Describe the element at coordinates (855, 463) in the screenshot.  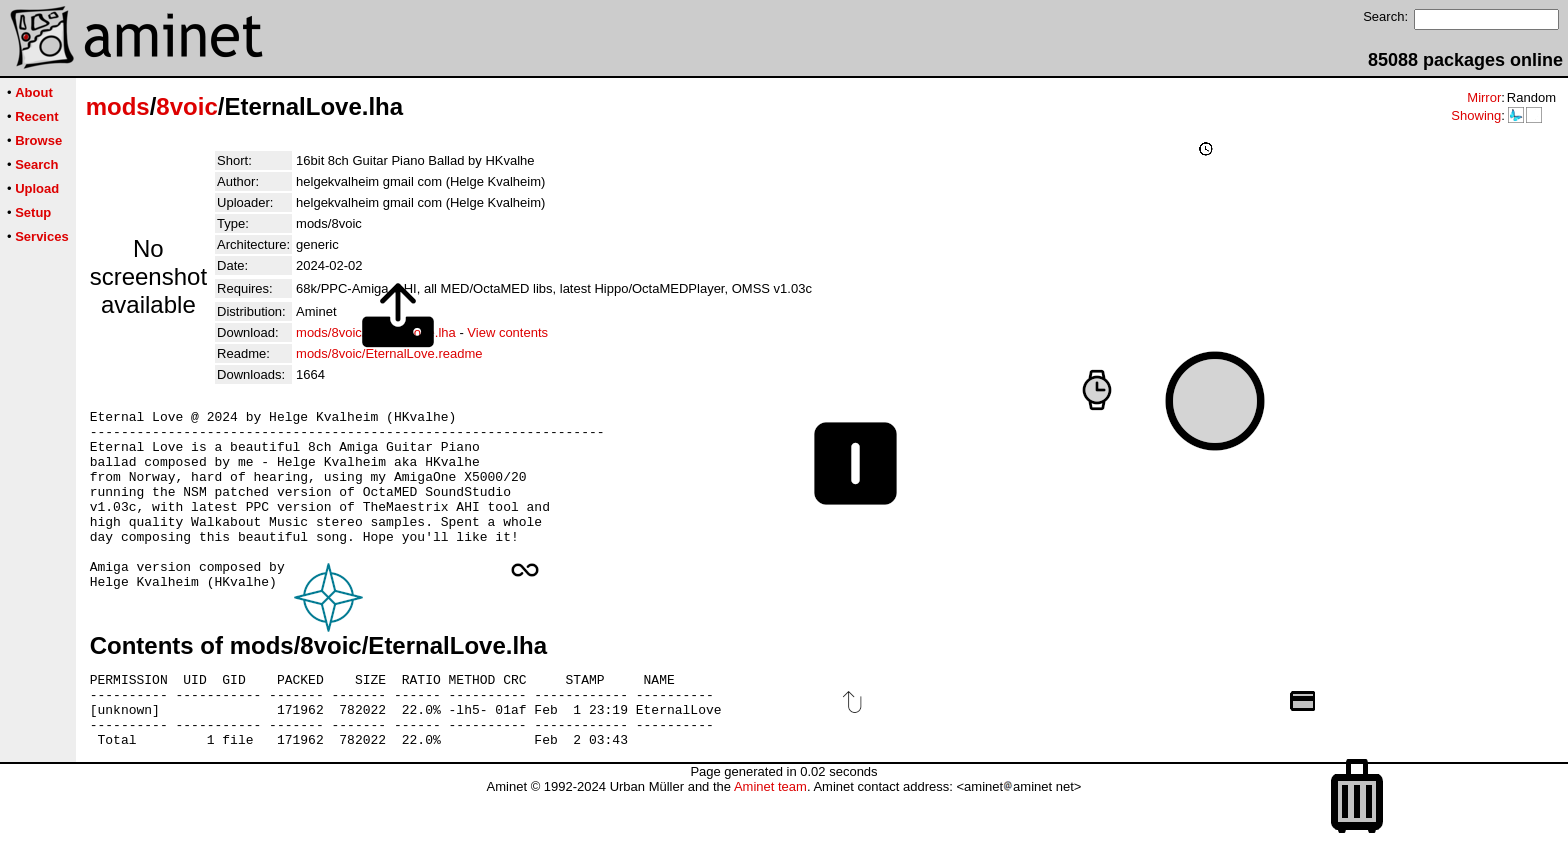
I see `access information or details` at that location.